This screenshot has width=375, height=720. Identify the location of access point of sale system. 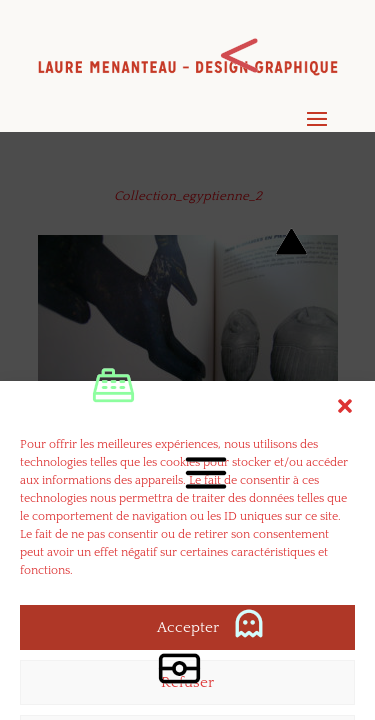
(113, 387).